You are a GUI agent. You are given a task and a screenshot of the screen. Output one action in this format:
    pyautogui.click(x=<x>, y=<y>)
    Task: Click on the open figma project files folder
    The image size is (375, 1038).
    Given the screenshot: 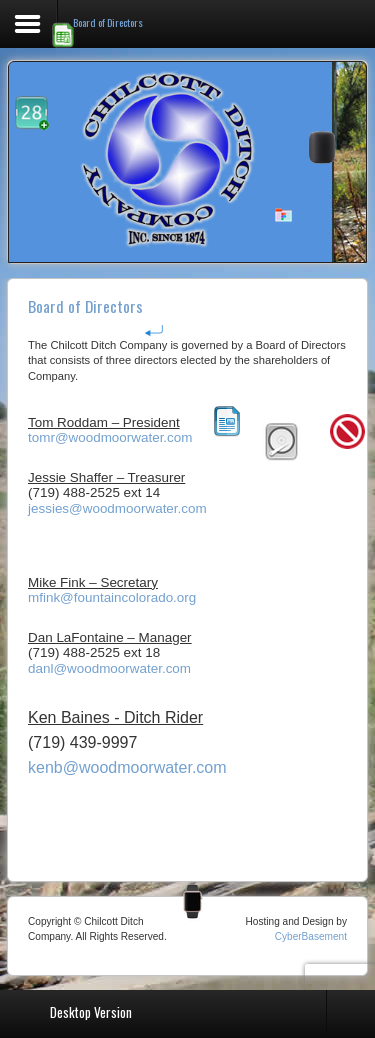 What is the action you would take?
    pyautogui.click(x=283, y=215)
    